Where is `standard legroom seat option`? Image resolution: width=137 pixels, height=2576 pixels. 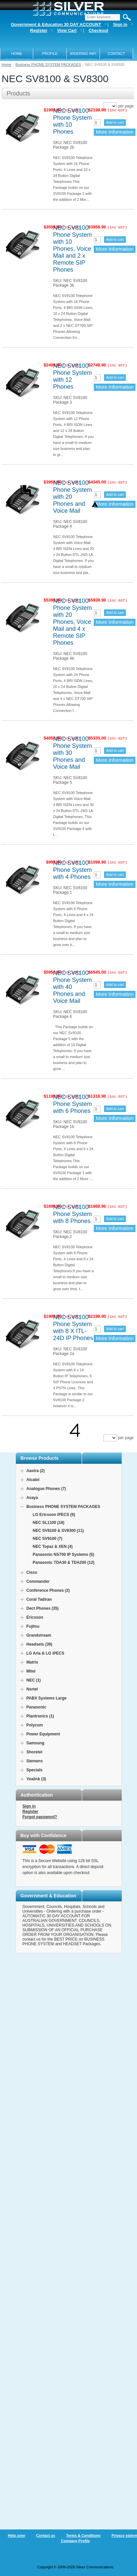 standard legroom seat option is located at coordinates (26, 491).